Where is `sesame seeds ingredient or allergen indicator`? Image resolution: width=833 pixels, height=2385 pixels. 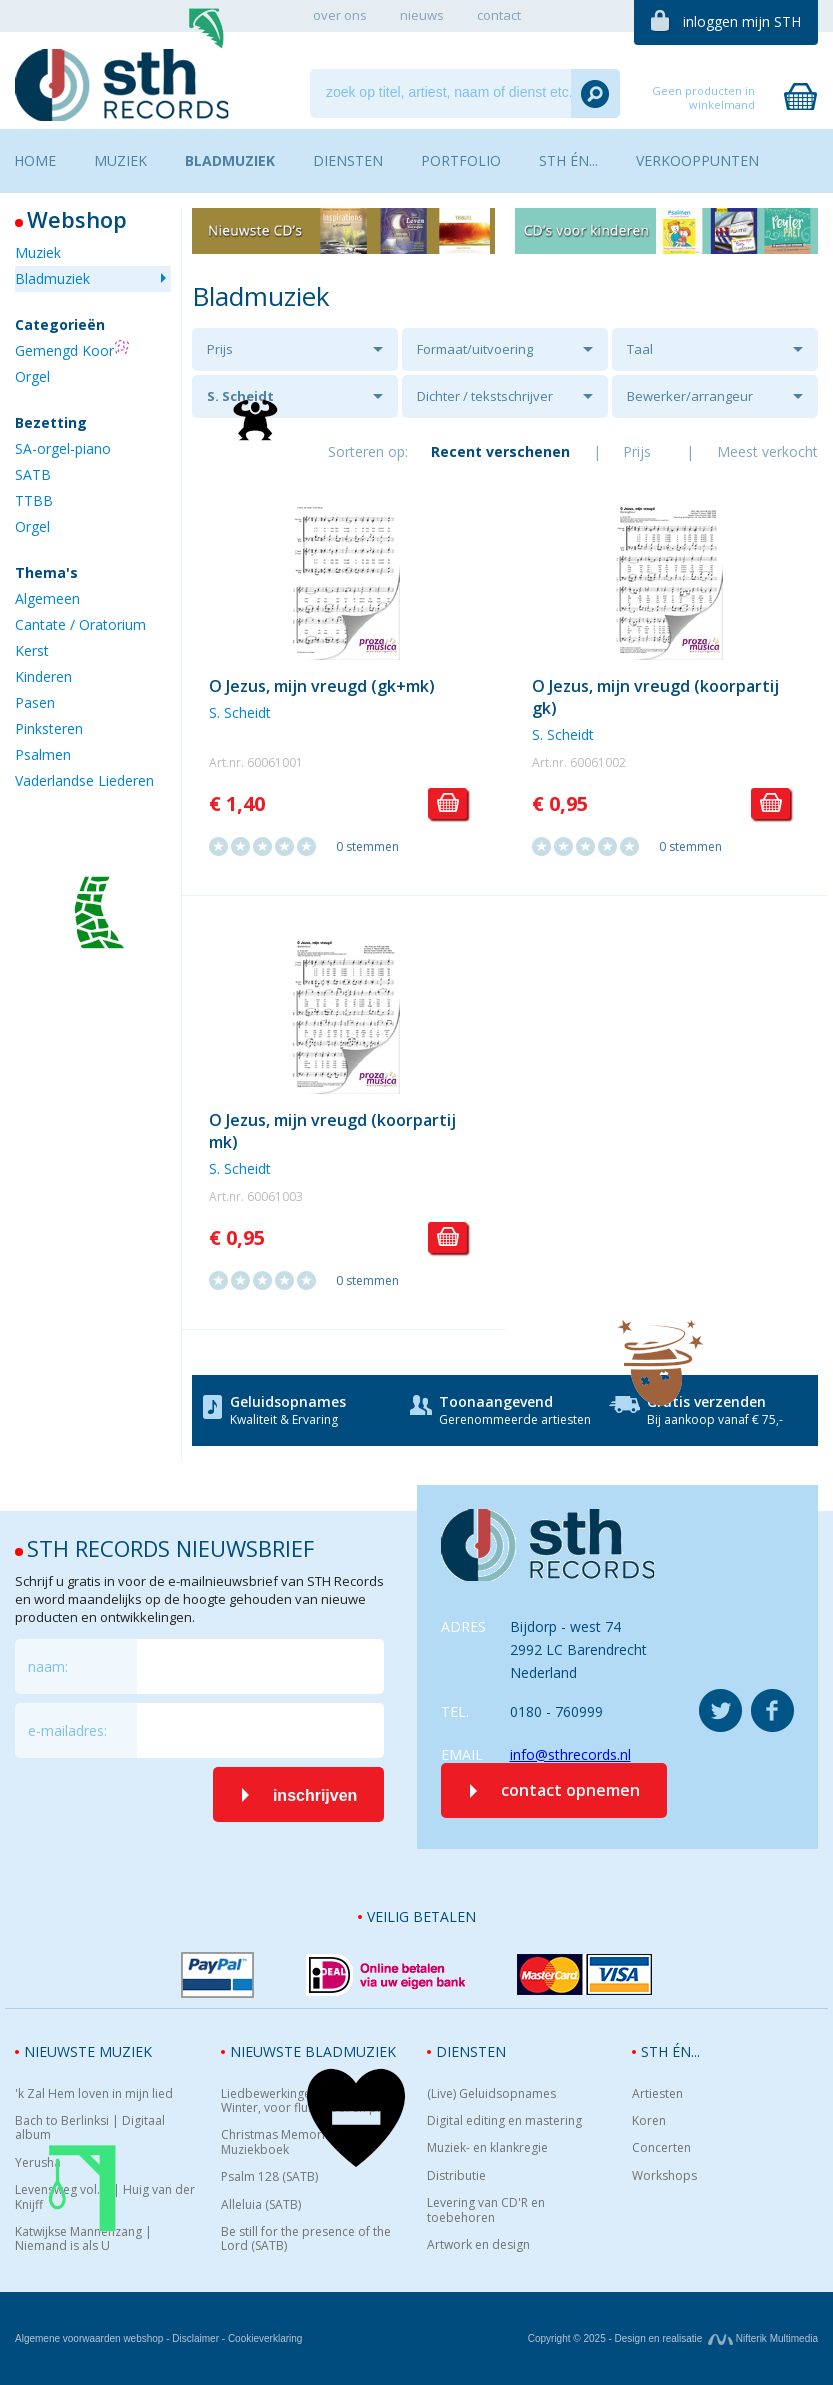 sesame seeds ingredient or allergen indicator is located at coordinates (122, 347).